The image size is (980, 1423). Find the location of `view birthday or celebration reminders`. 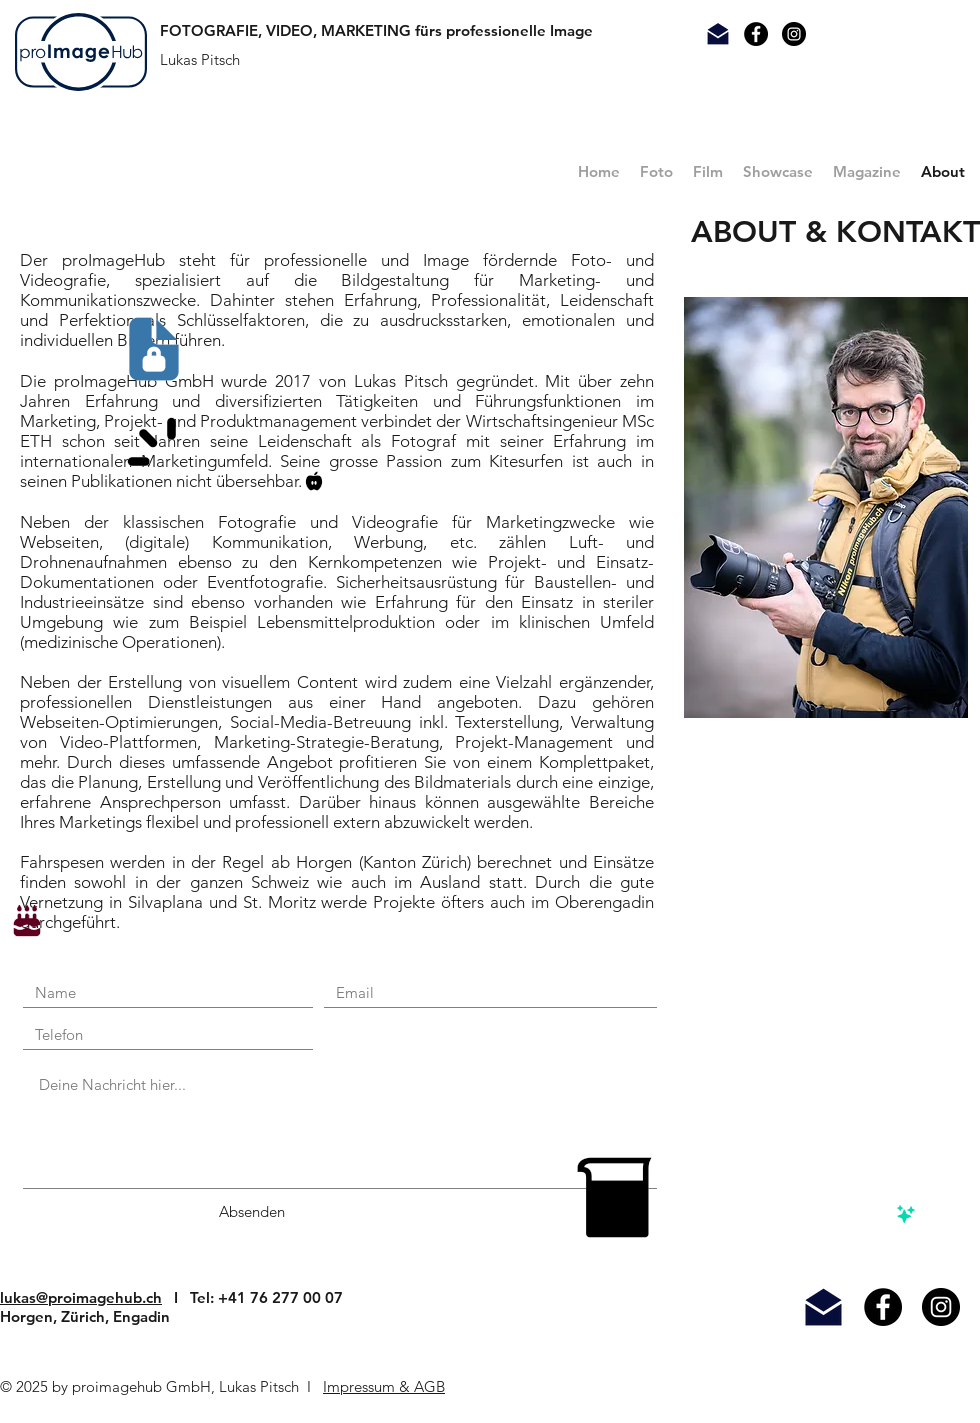

view birthday or celebration reminders is located at coordinates (27, 921).